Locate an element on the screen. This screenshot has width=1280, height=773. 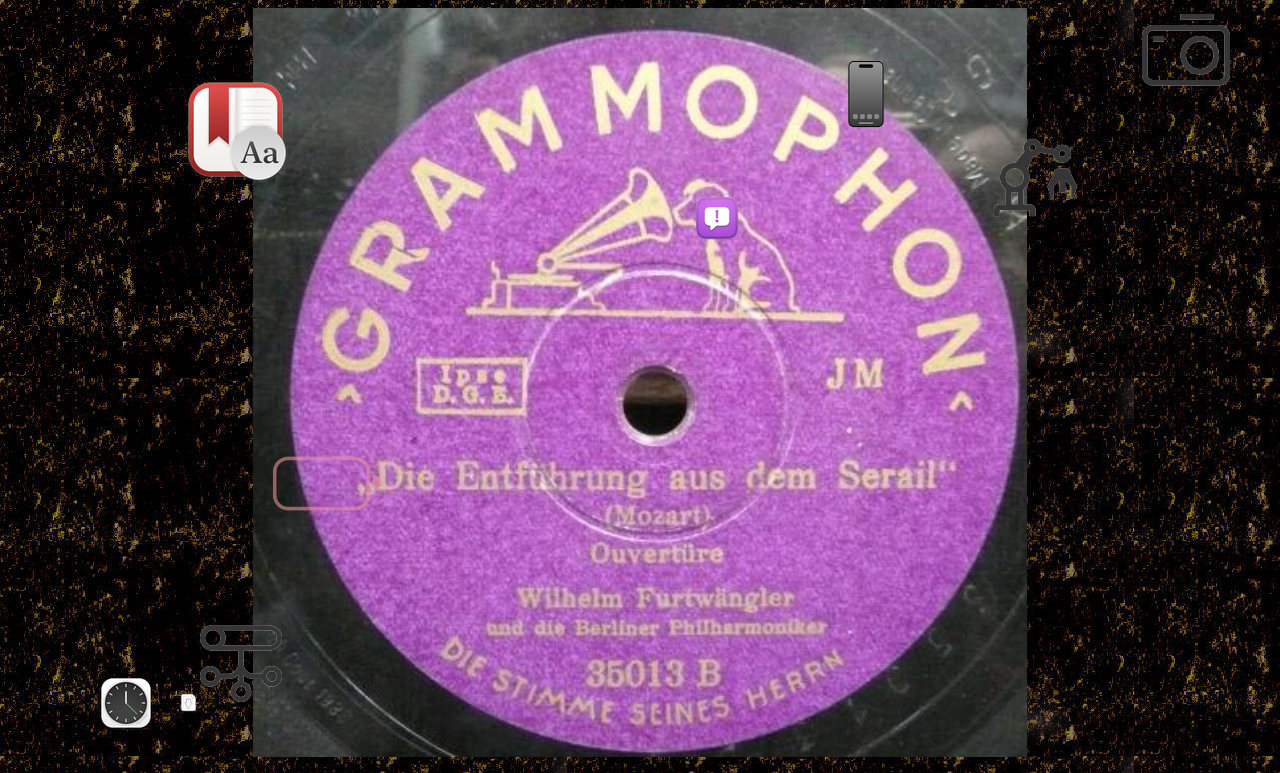
indicates battery is completely empty is located at coordinates (326, 483).